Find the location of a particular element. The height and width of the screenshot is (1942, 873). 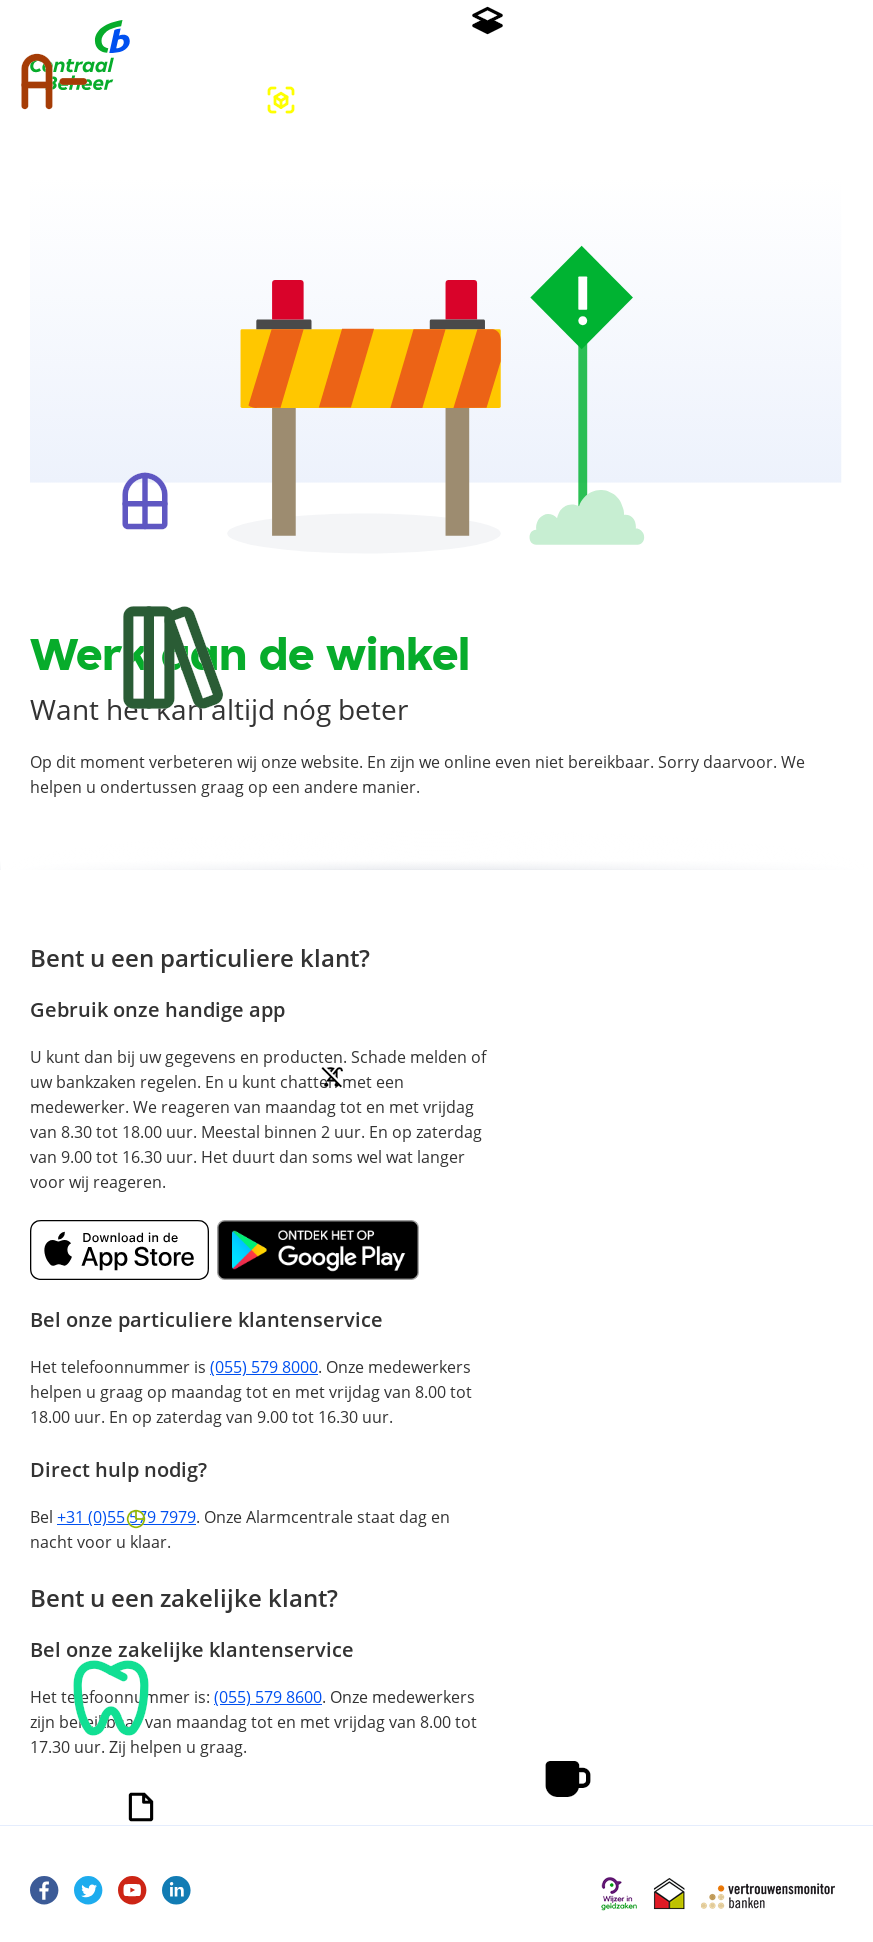

open a new window is located at coordinates (145, 501).